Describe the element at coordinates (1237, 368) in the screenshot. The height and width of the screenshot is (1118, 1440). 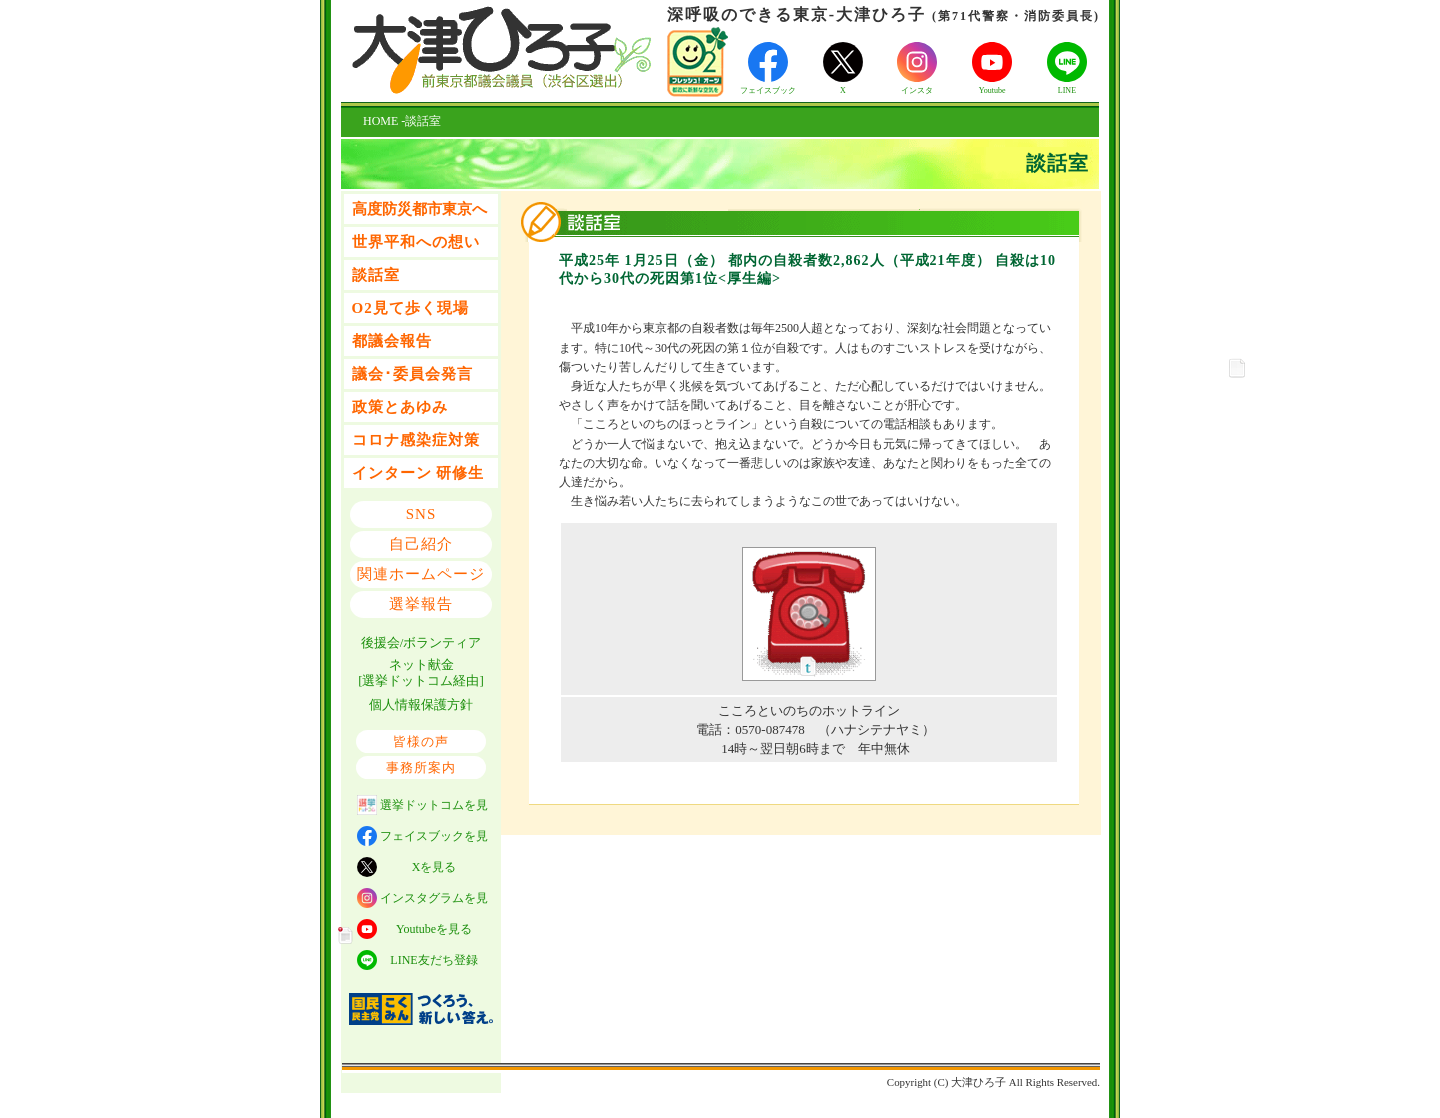
I see `preview a text file before opening` at that location.